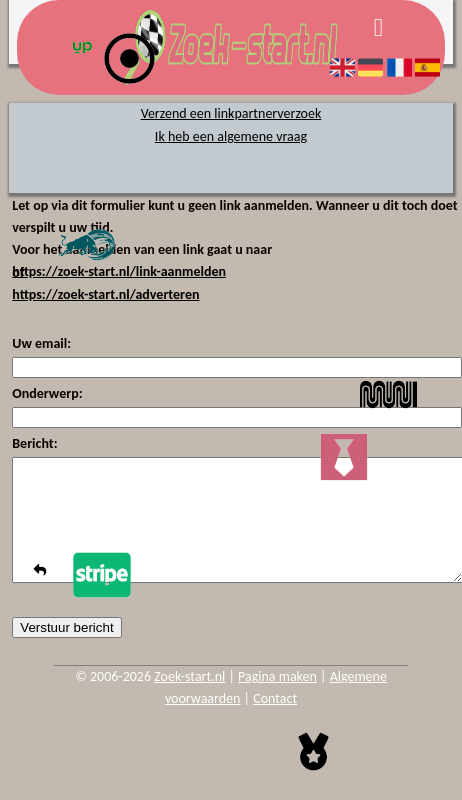 The width and height of the screenshot is (462, 800). Describe the element at coordinates (40, 570) in the screenshot. I see `reply to an email or message` at that location.